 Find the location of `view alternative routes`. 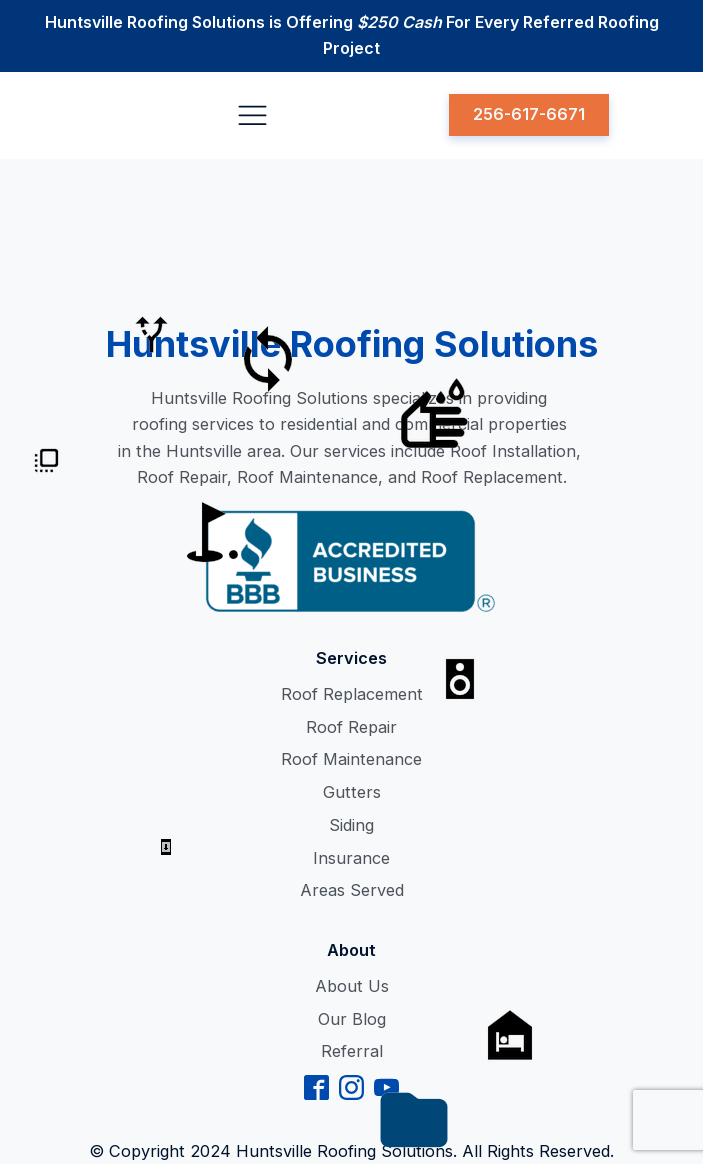

view alternative routes is located at coordinates (151, 334).